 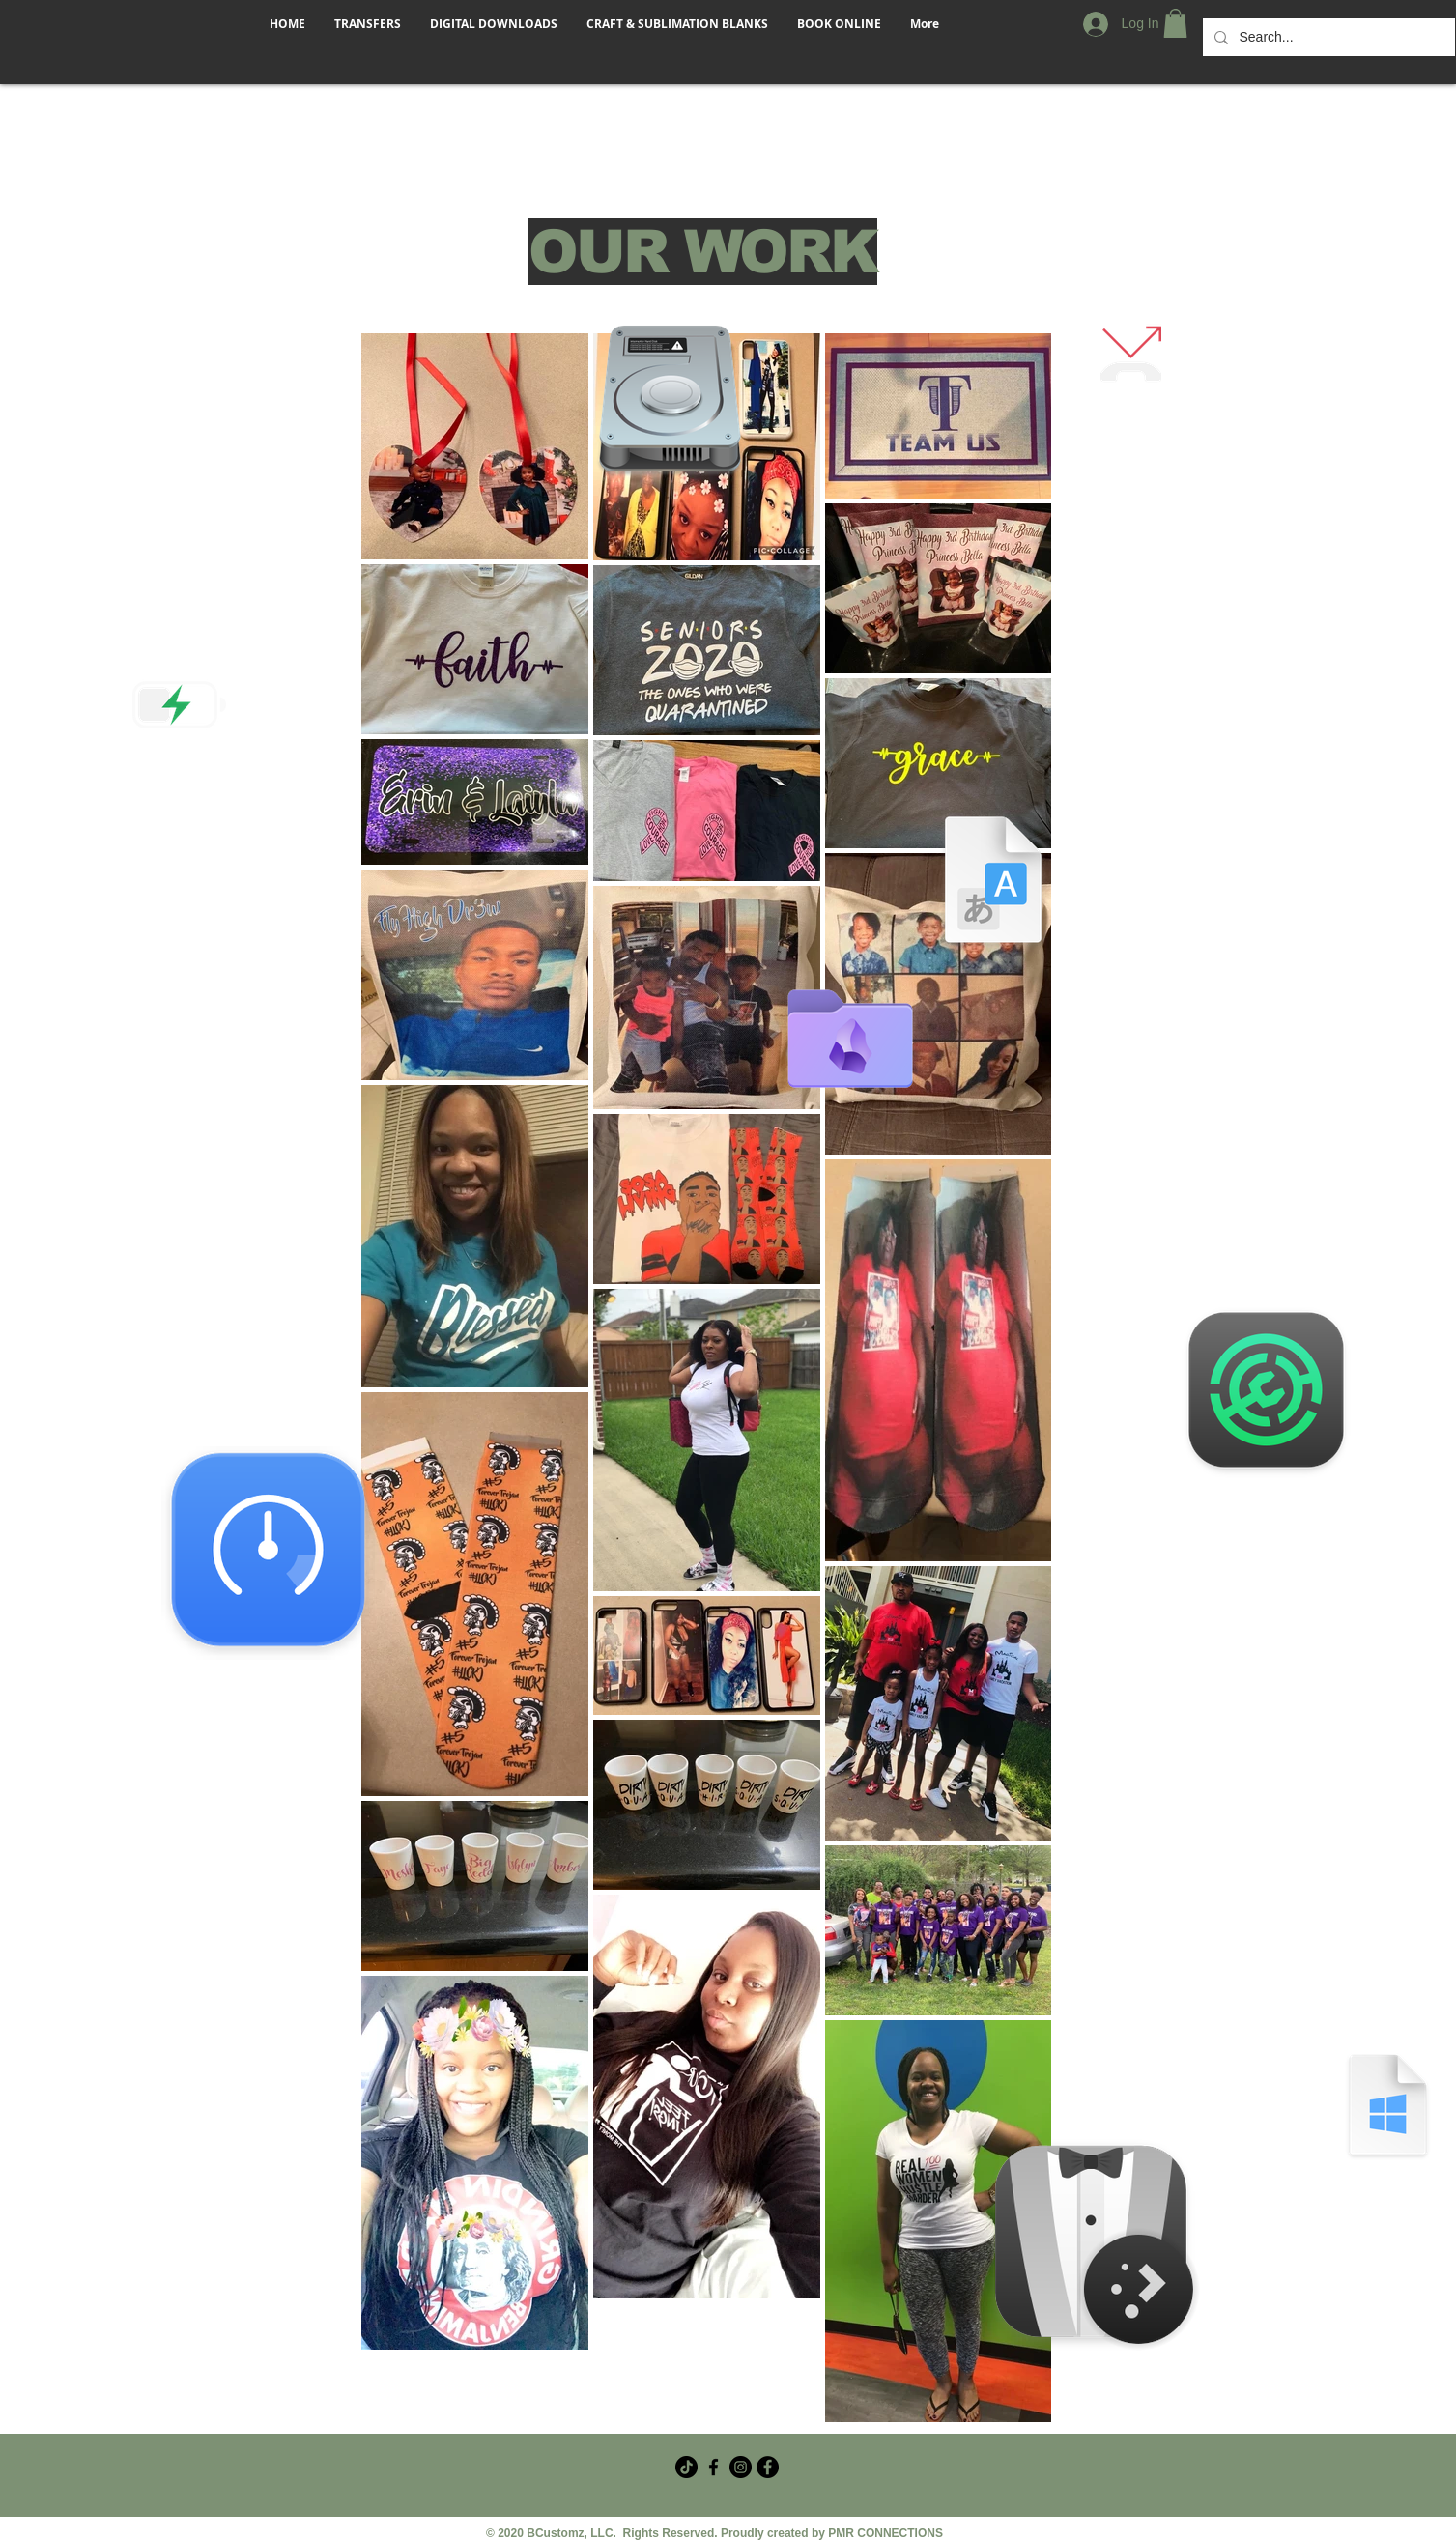 I want to click on a gettext translation file (.po/.pot), so click(x=993, y=882).